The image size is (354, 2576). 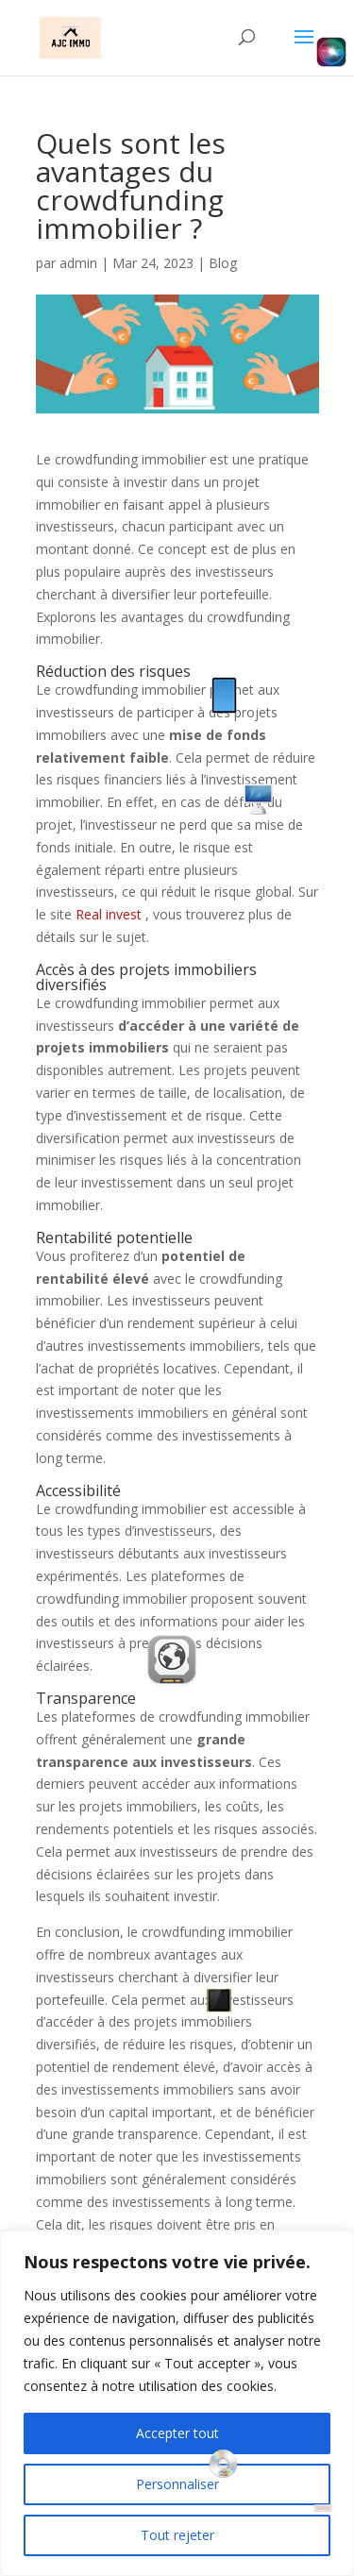 I want to click on iPad Mini device in your connected devices list, so click(x=224, y=691).